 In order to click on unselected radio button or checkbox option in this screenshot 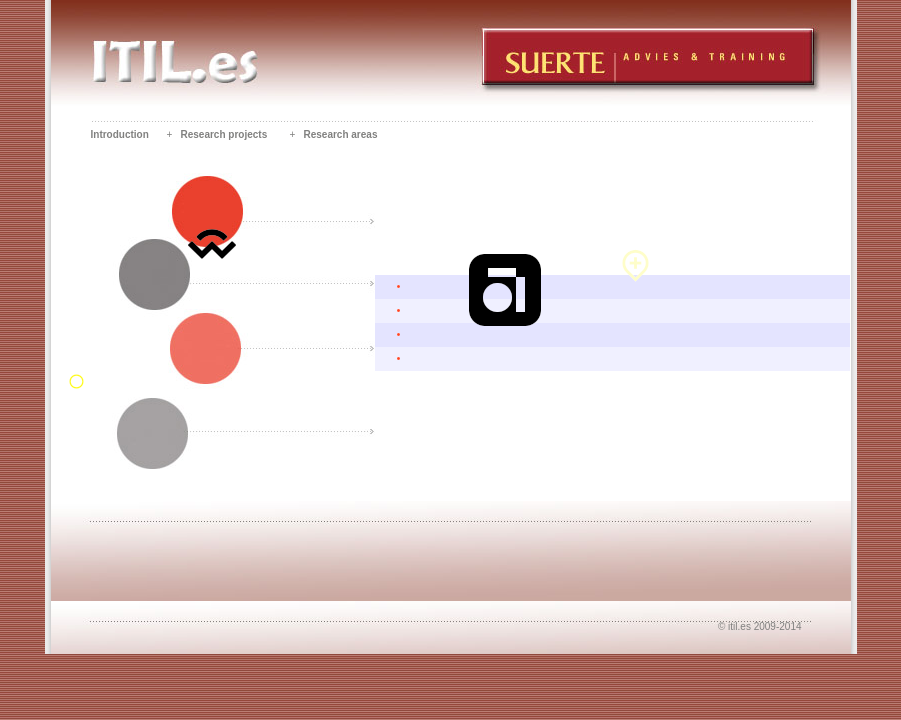, I will do `click(76, 381)`.